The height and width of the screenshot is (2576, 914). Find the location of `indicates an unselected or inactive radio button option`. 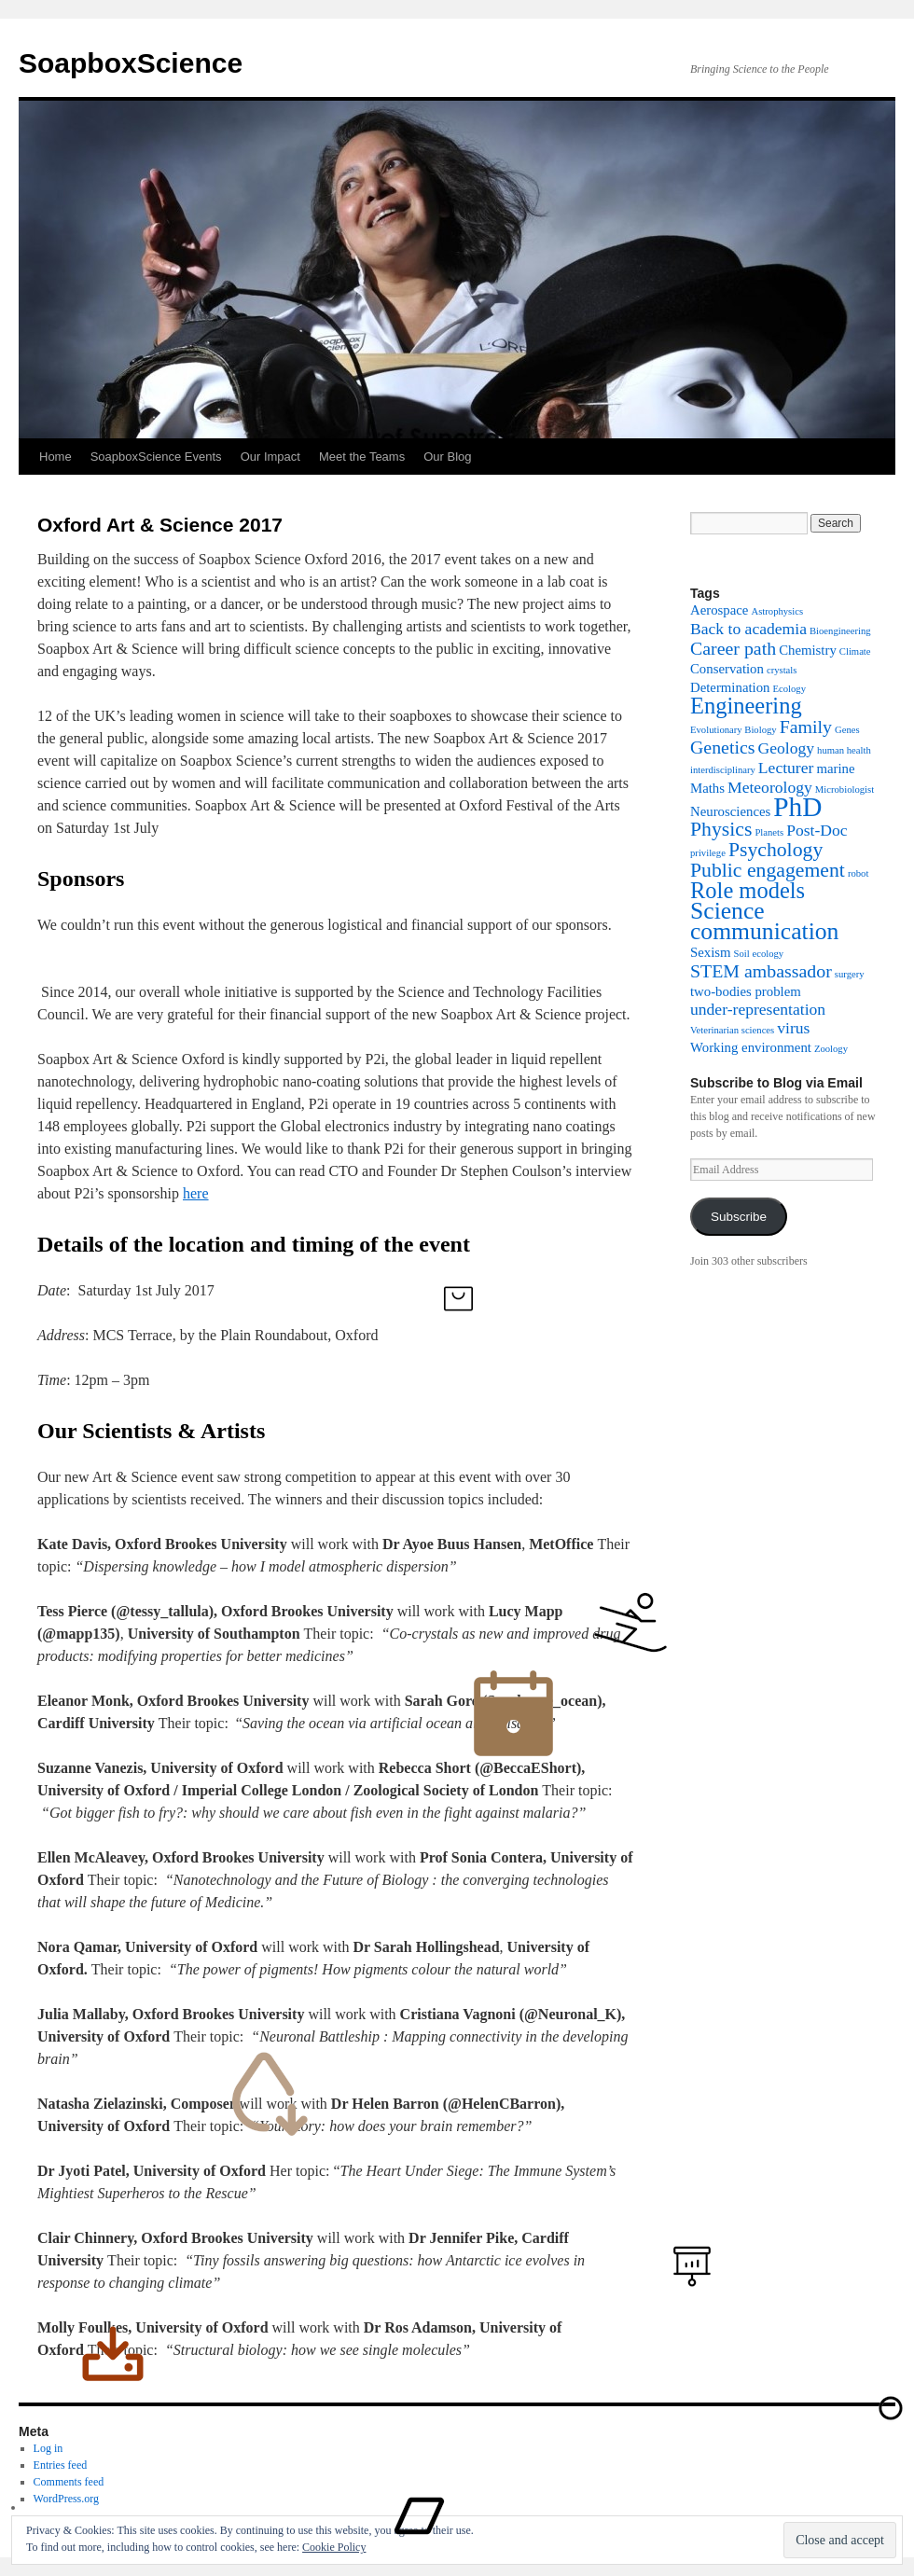

indicates an unselected or inactive radio button option is located at coordinates (891, 2408).